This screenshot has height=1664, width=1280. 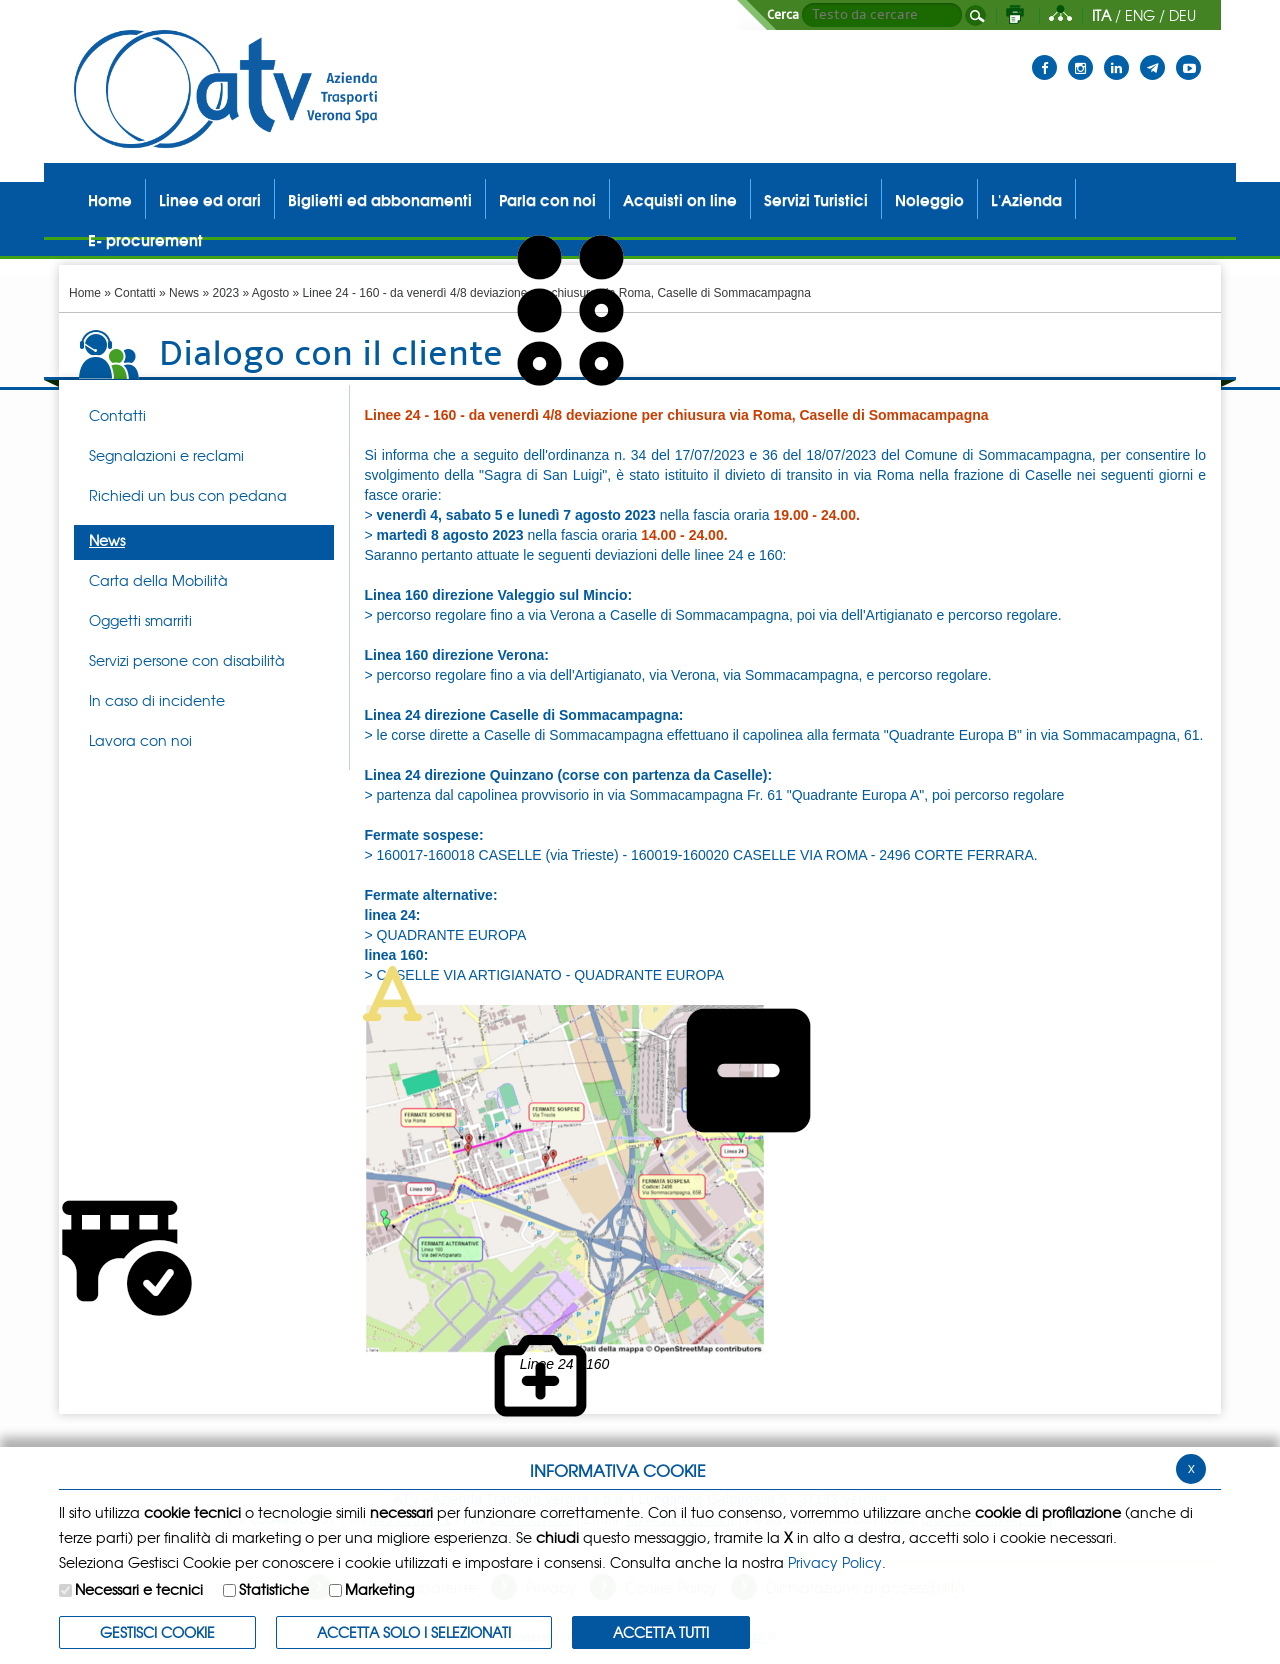 What do you see at coordinates (570, 310) in the screenshot?
I see `enable braille accessibility features` at bounding box center [570, 310].